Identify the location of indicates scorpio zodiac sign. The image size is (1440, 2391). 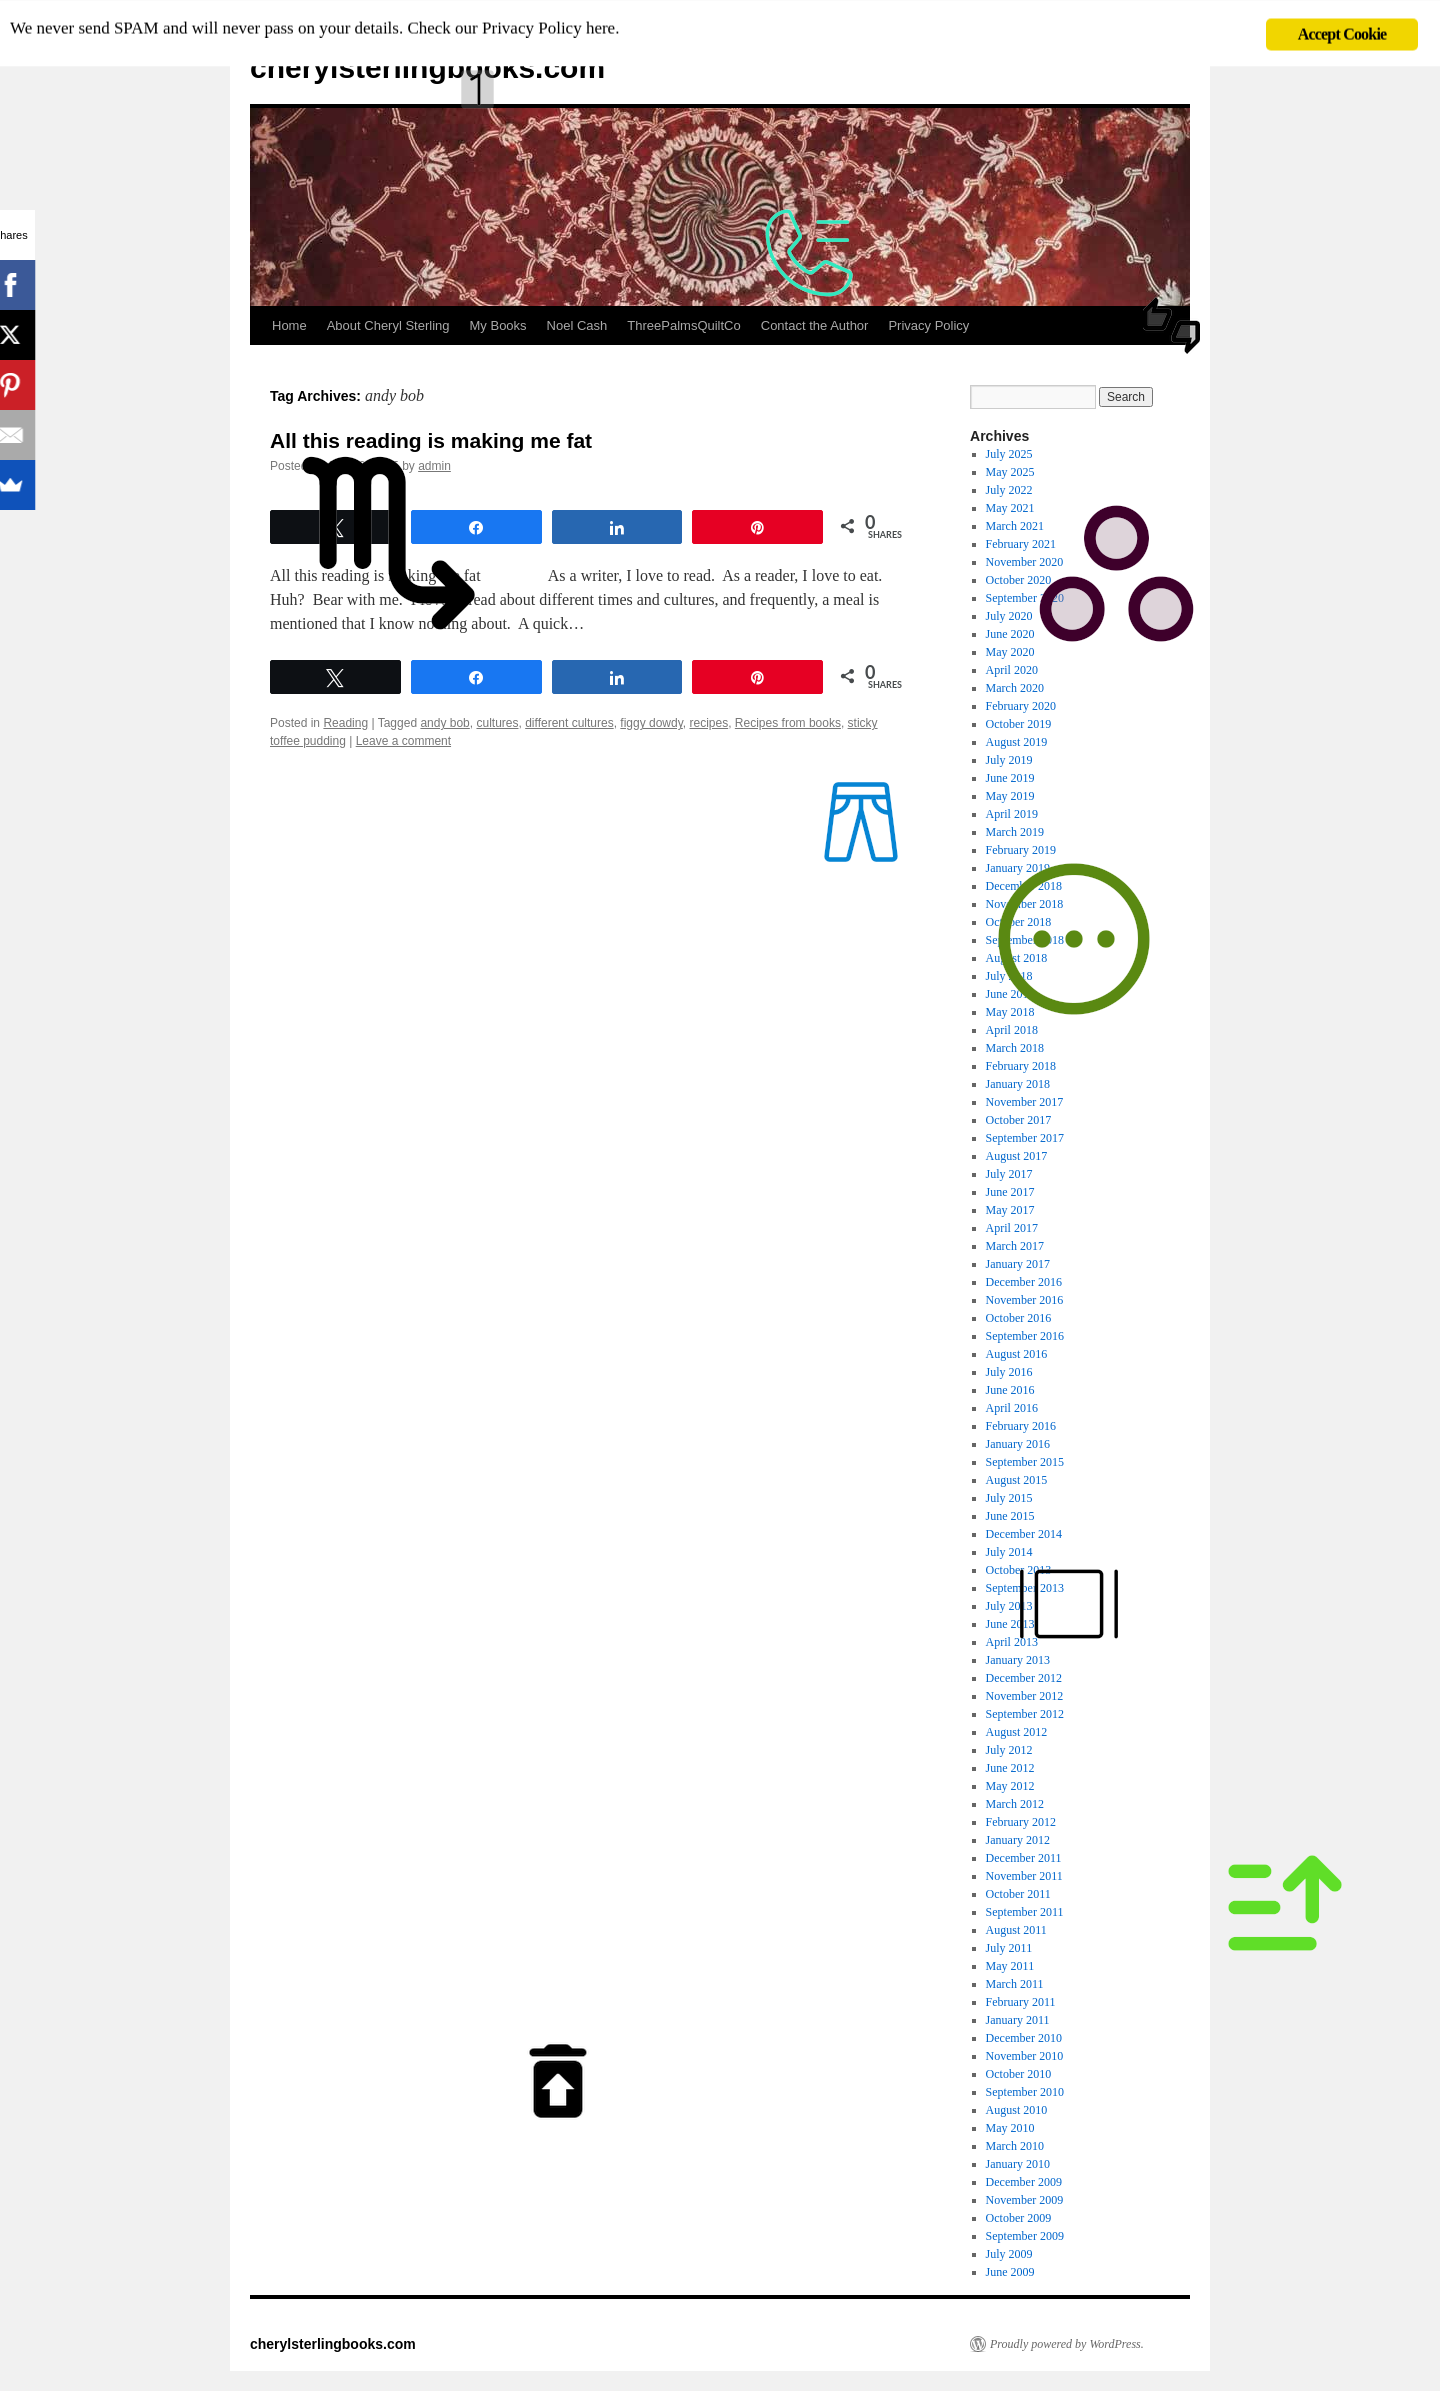
(388, 534).